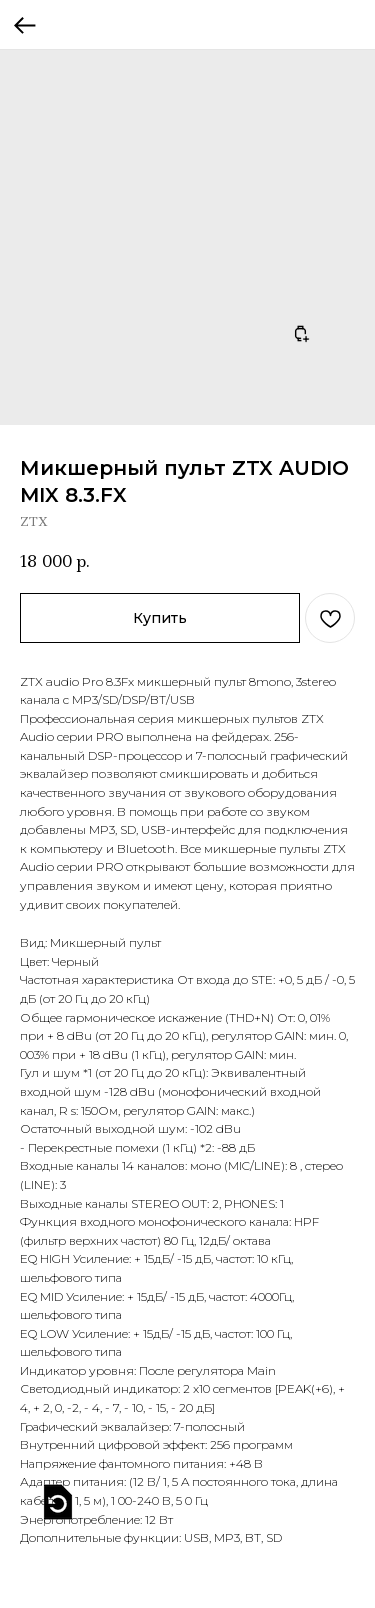  What do you see at coordinates (300, 333) in the screenshot?
I see `add a new smartwatch device` at bounding box center [300, 333].